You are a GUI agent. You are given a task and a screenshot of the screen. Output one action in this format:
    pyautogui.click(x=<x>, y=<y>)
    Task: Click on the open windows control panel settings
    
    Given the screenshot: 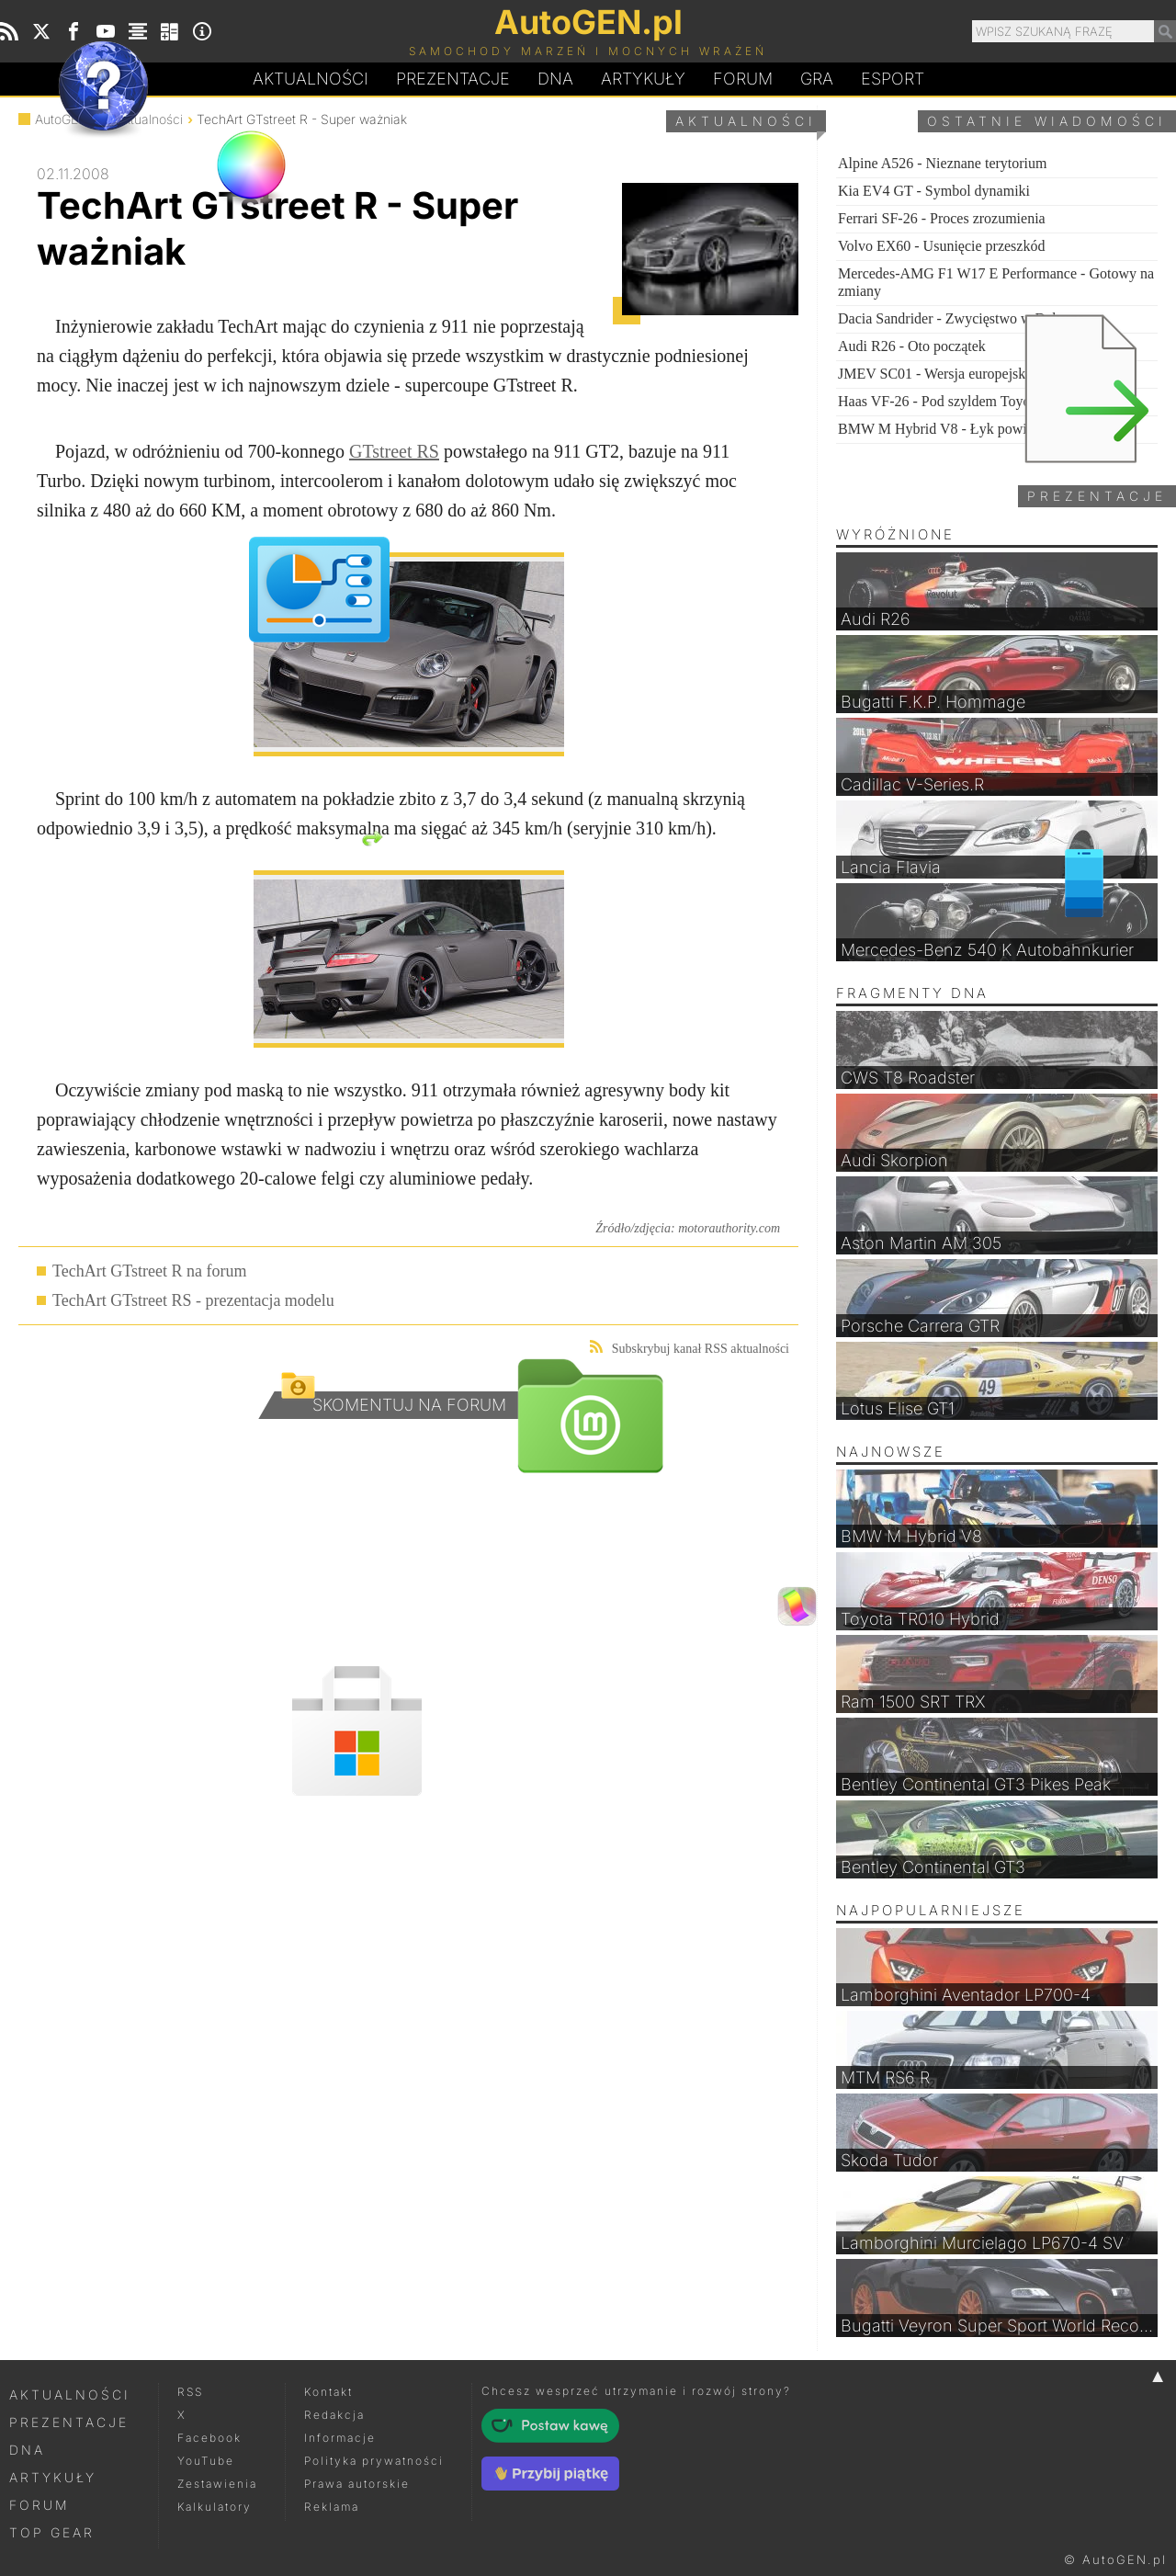 What is the action you would take?
    pyautogui.click(x=319, y=589)
    